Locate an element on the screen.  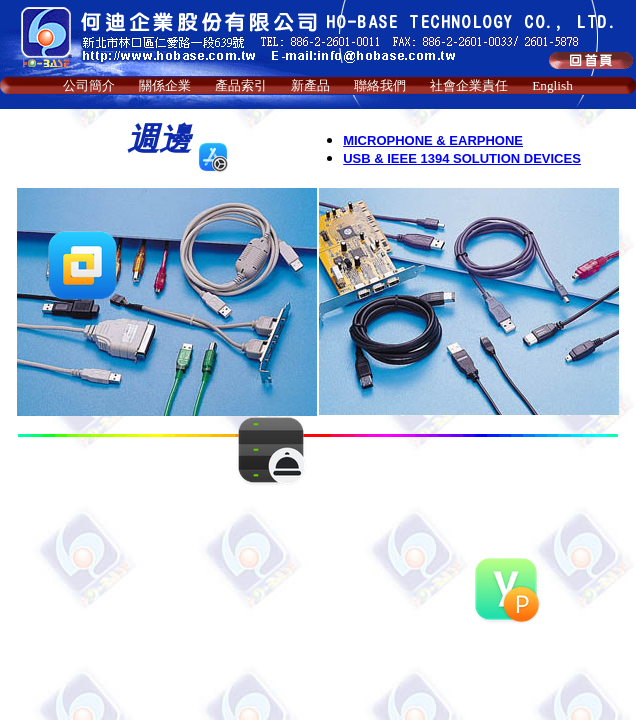
open yubikey piv manager app is located at coordinates (506, 589).